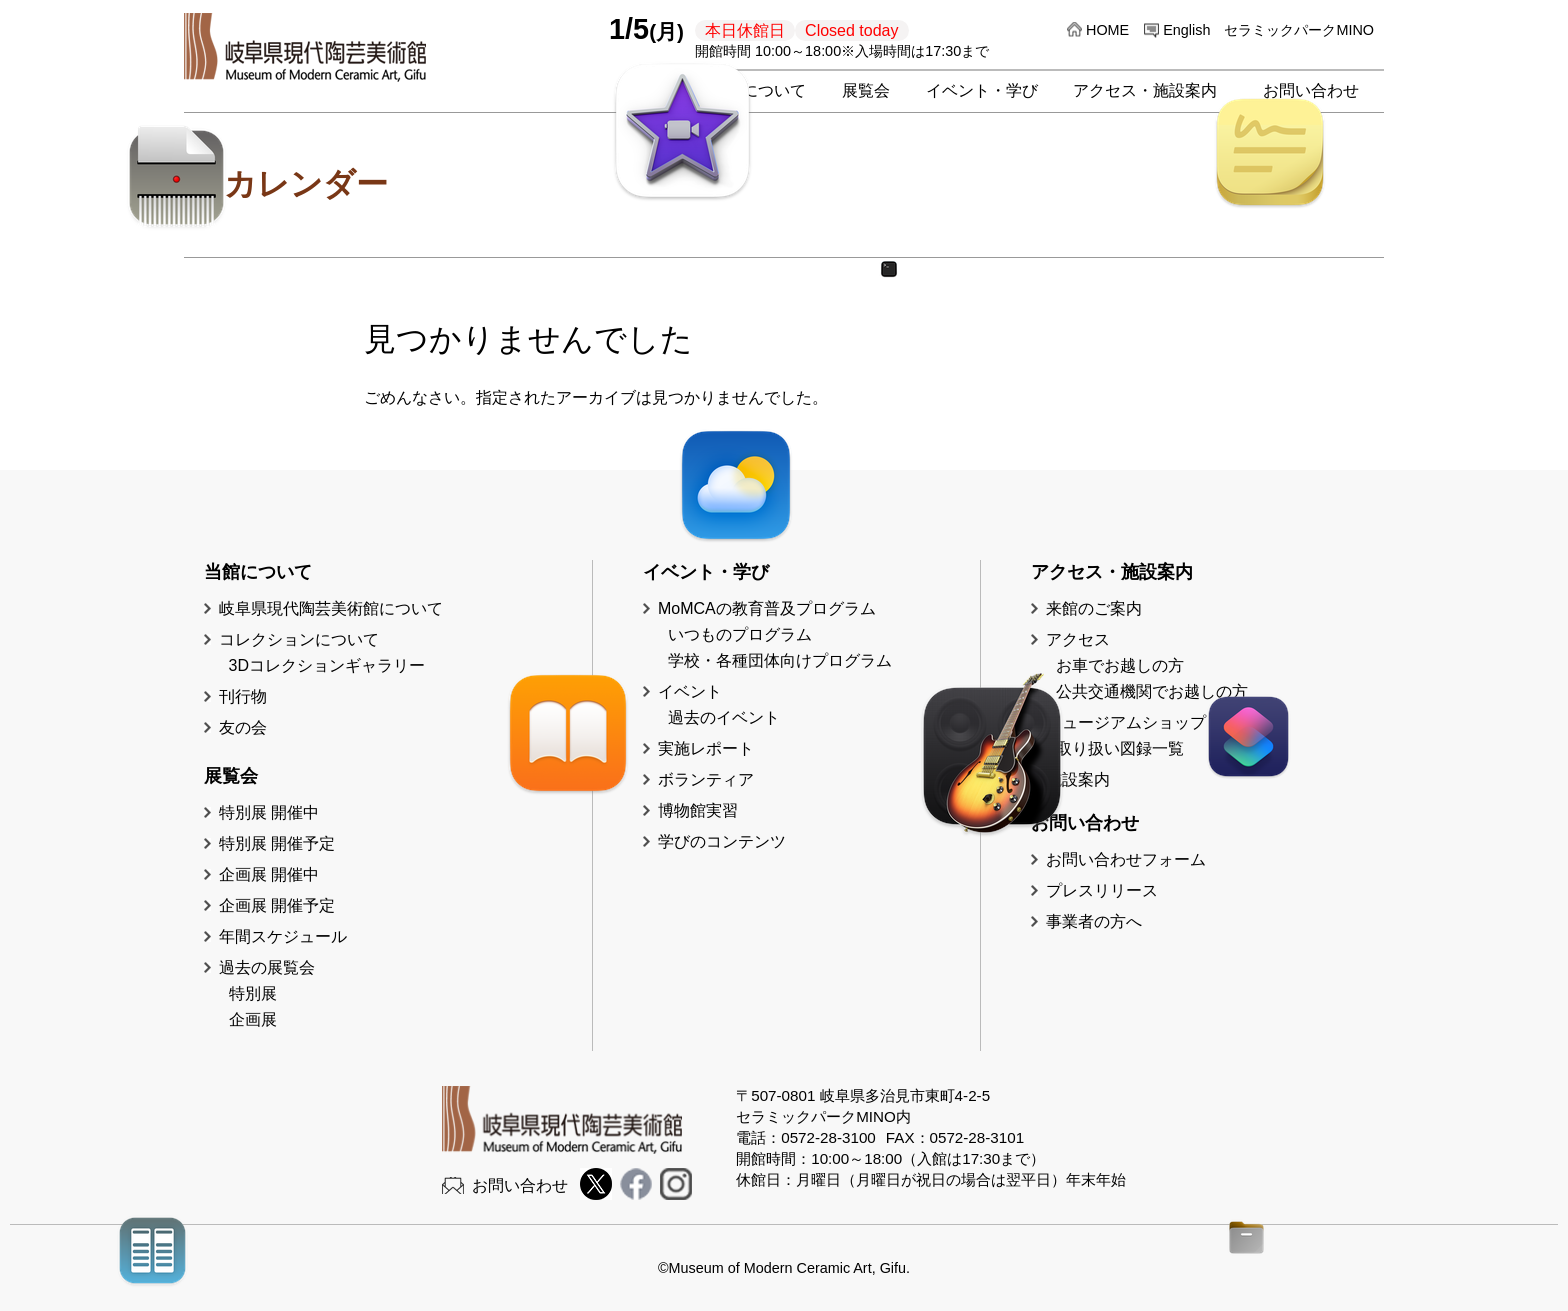 The height and width of the screenshot is (1311, 1568). I want to click on open the file manager application, so click(1246, 1237).